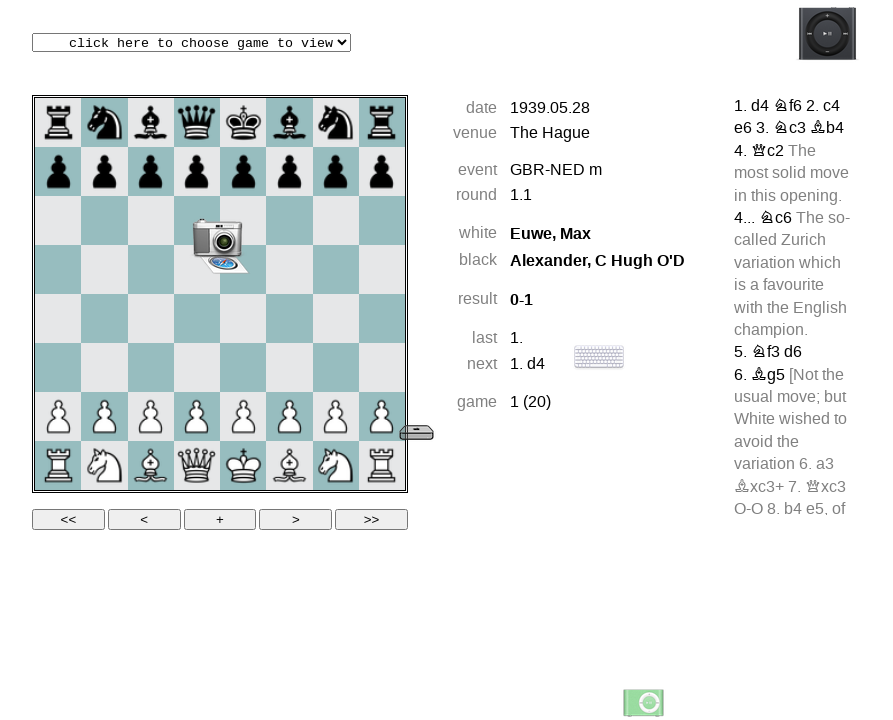 The height and width of the screenshot is (720, 893). Describe the element at coordinates (827, 33) in the screenshot. I see `access ipod shuffle device settings` at that location.